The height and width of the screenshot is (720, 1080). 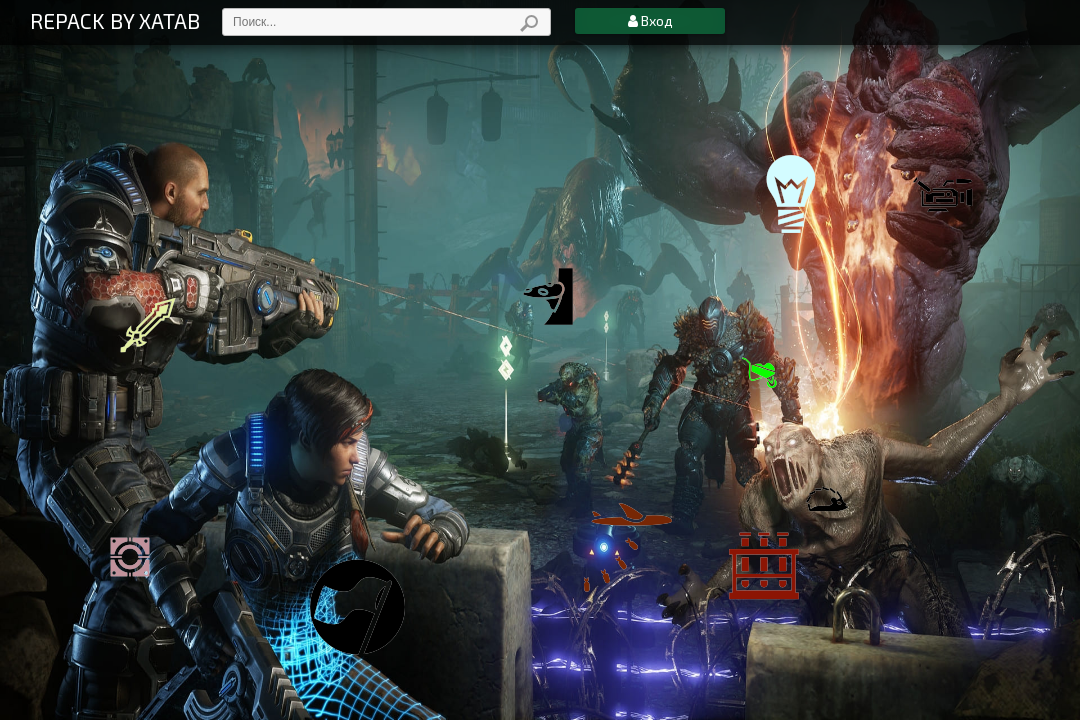 I want to click on flag or report content, so click(x=357, y=606).